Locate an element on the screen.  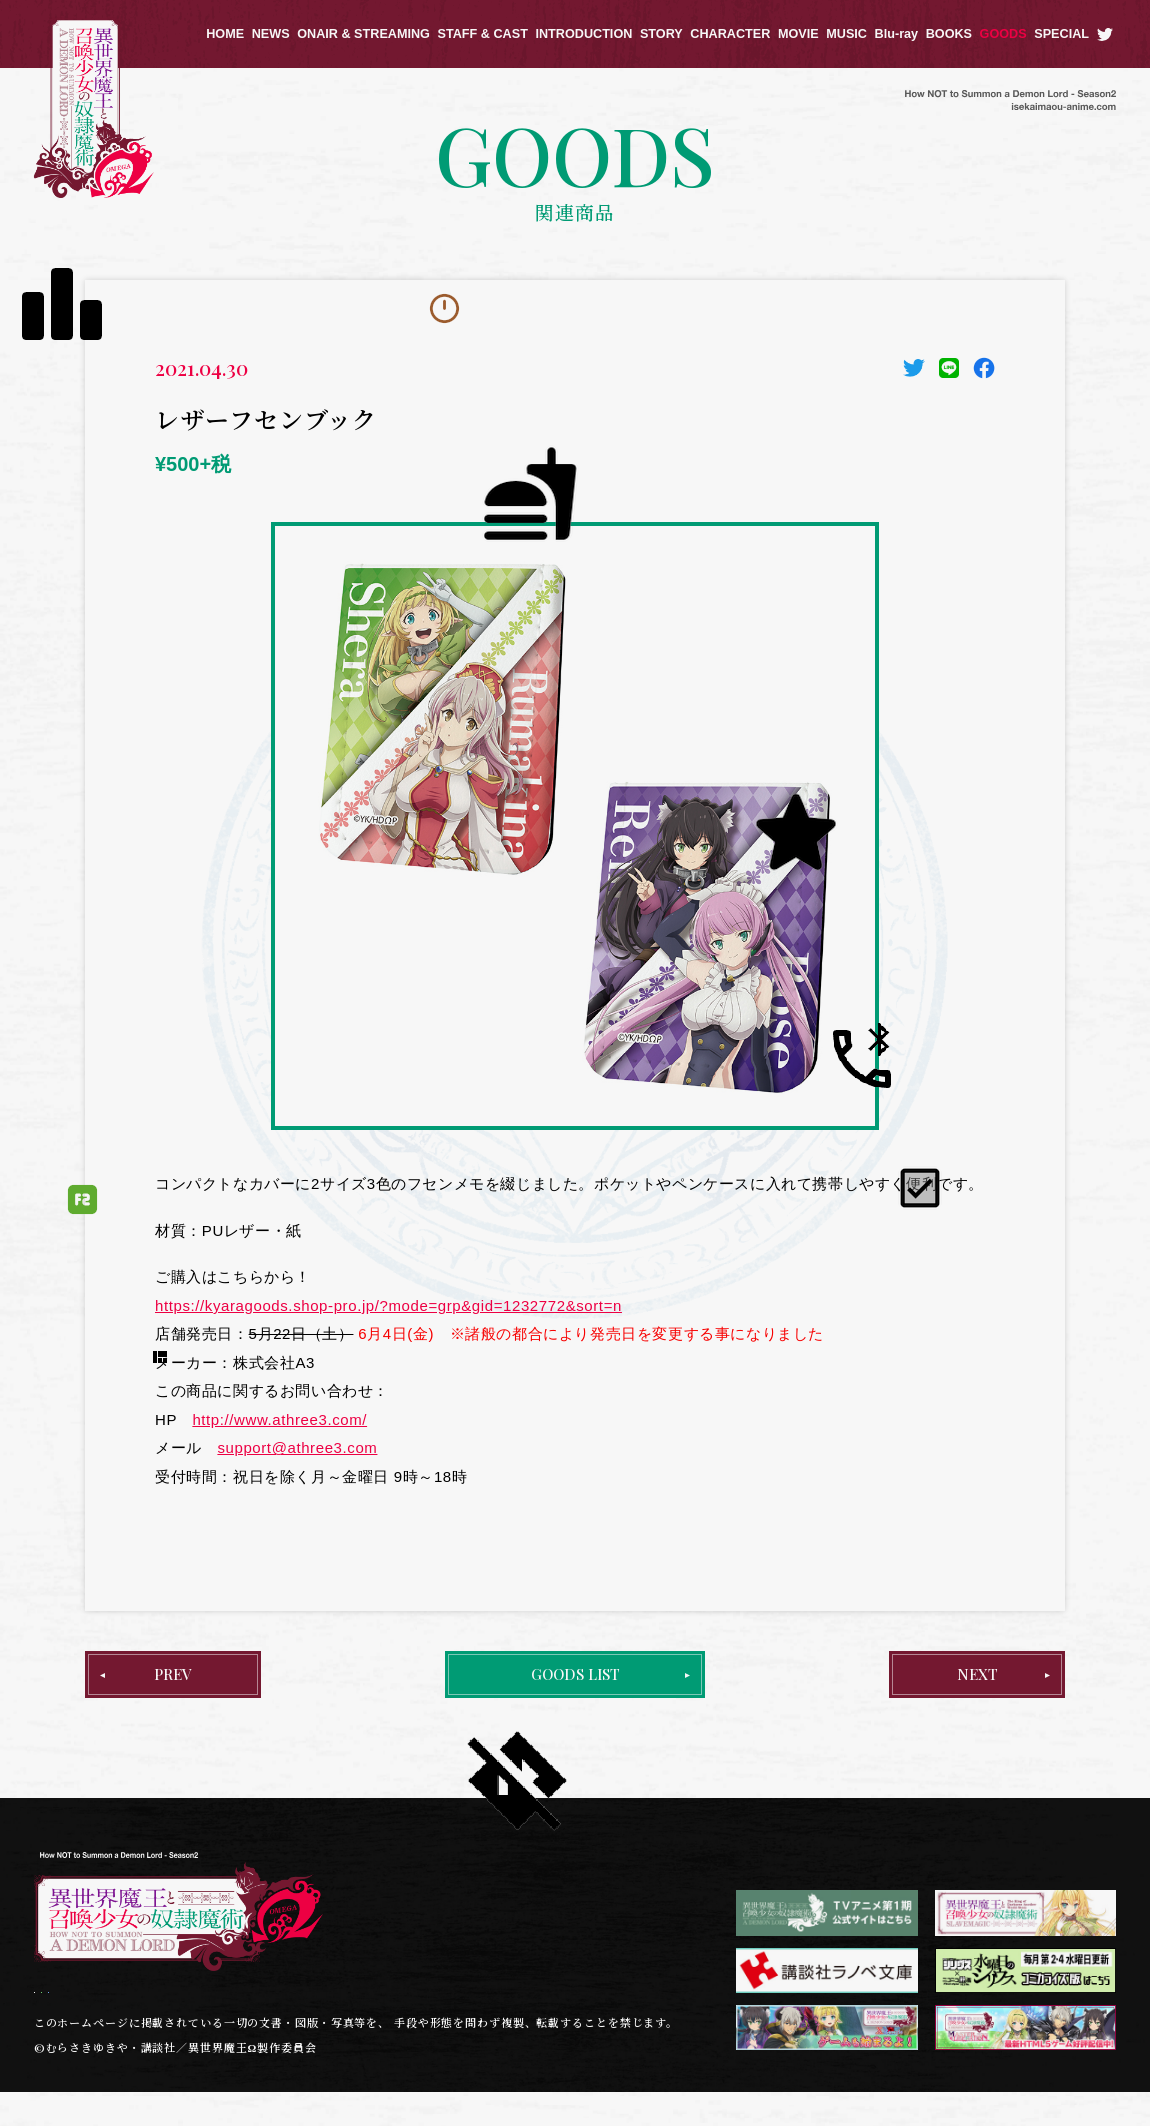
view leaderboard rankings is located at coordinates (62, 304).